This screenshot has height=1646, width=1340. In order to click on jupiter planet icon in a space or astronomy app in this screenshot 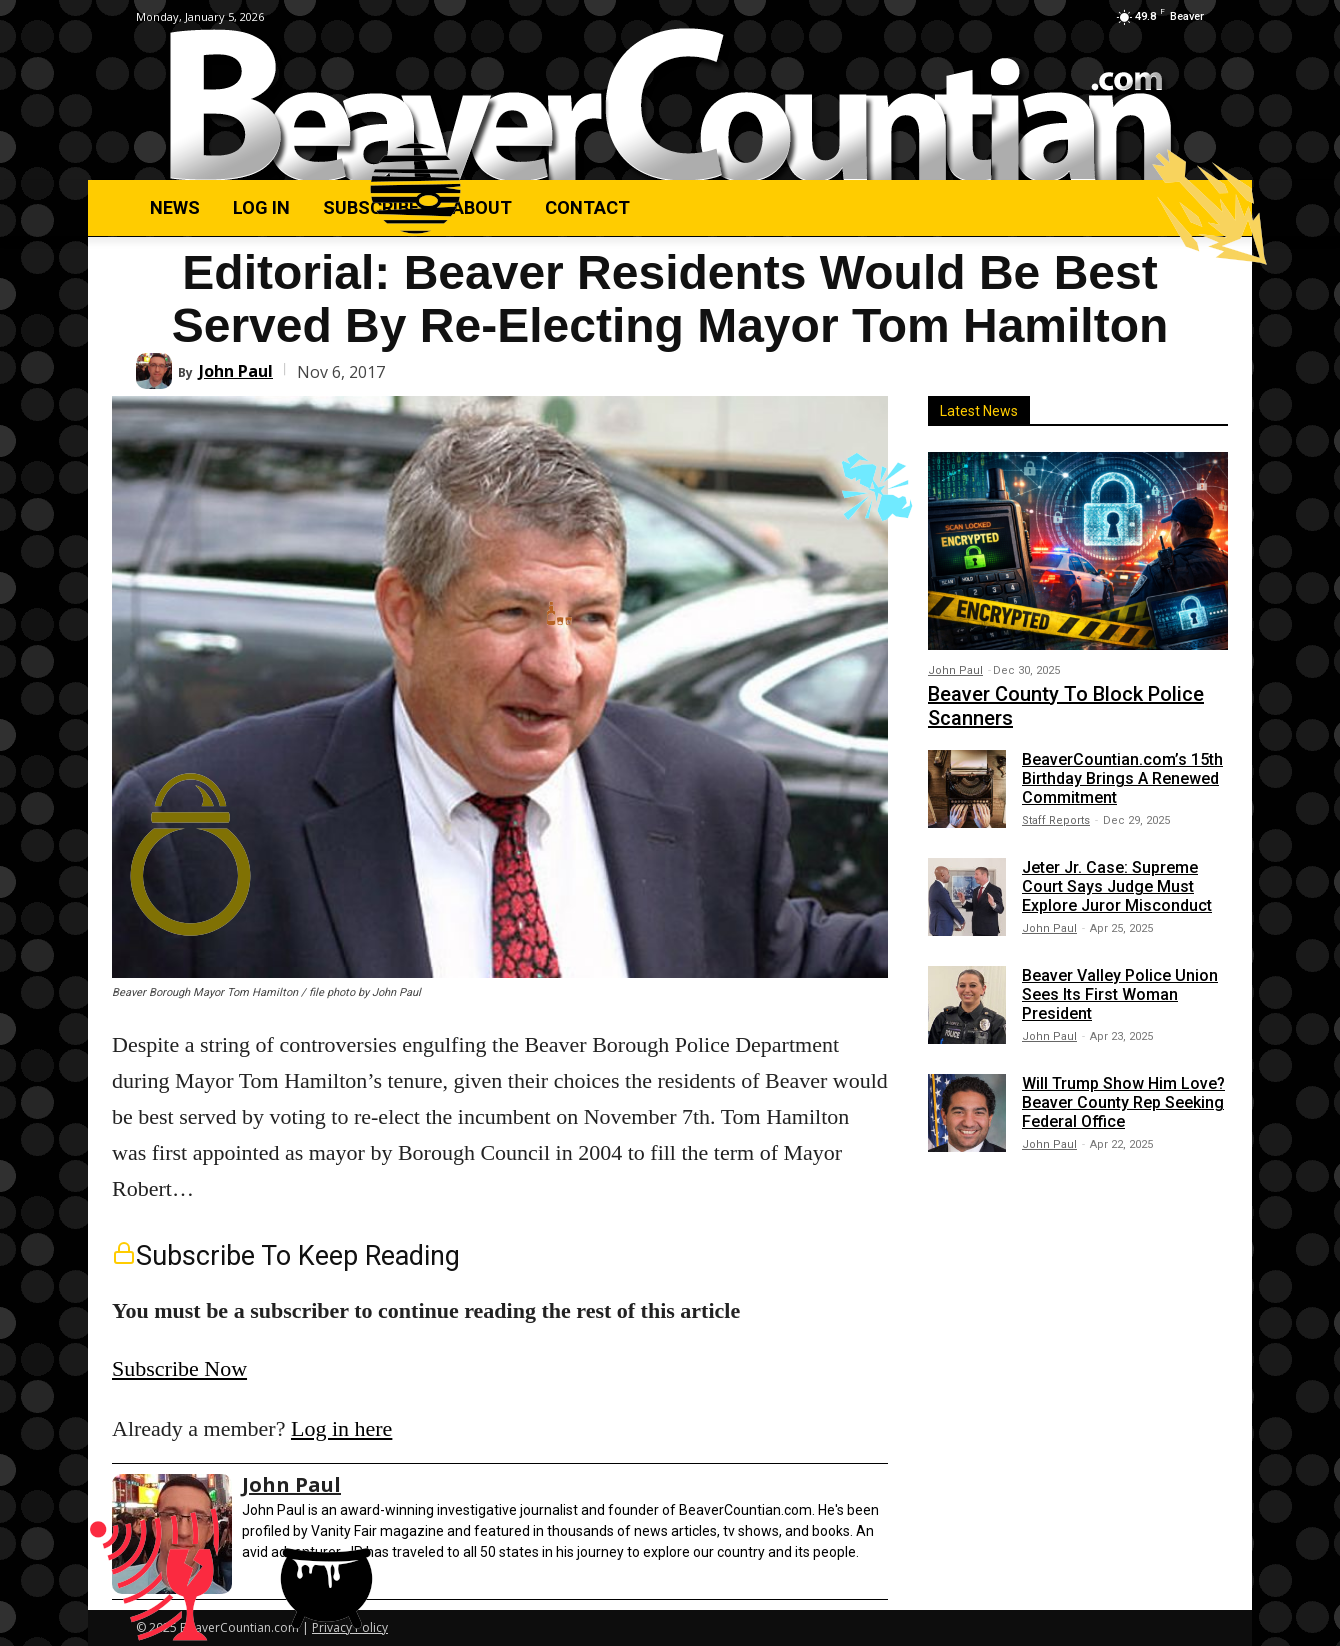, I will do `click(415, 188)`.